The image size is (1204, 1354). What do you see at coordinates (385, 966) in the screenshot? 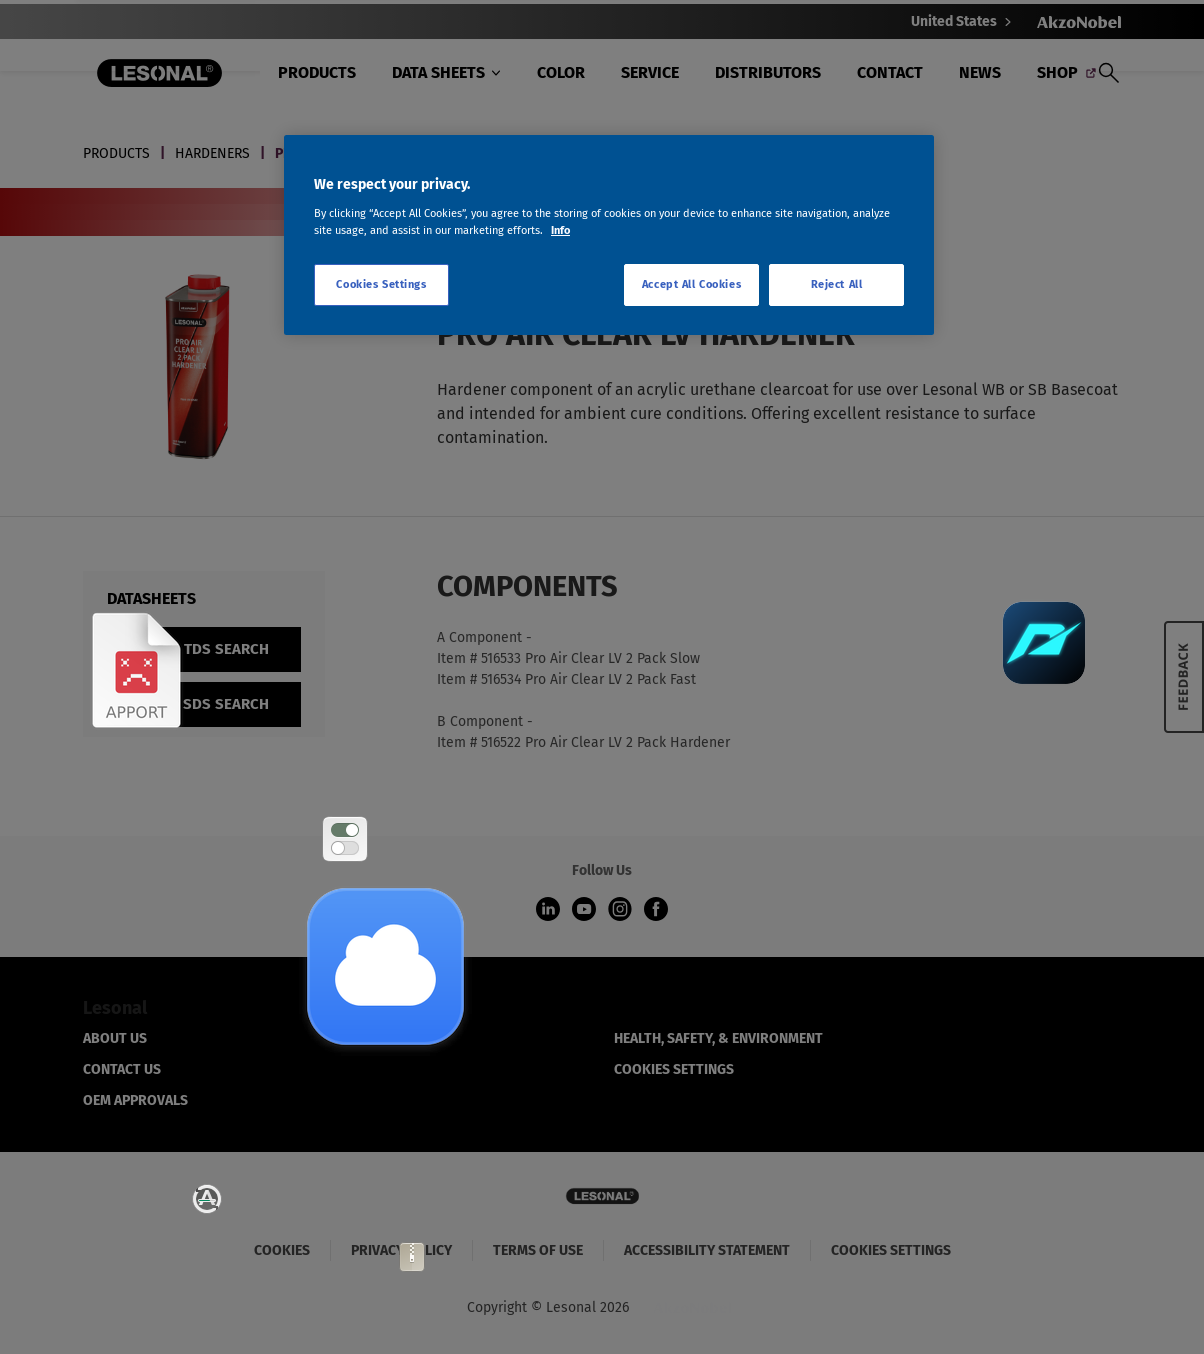
I see `access cloud storage or services` at bounding box center [385, 966].